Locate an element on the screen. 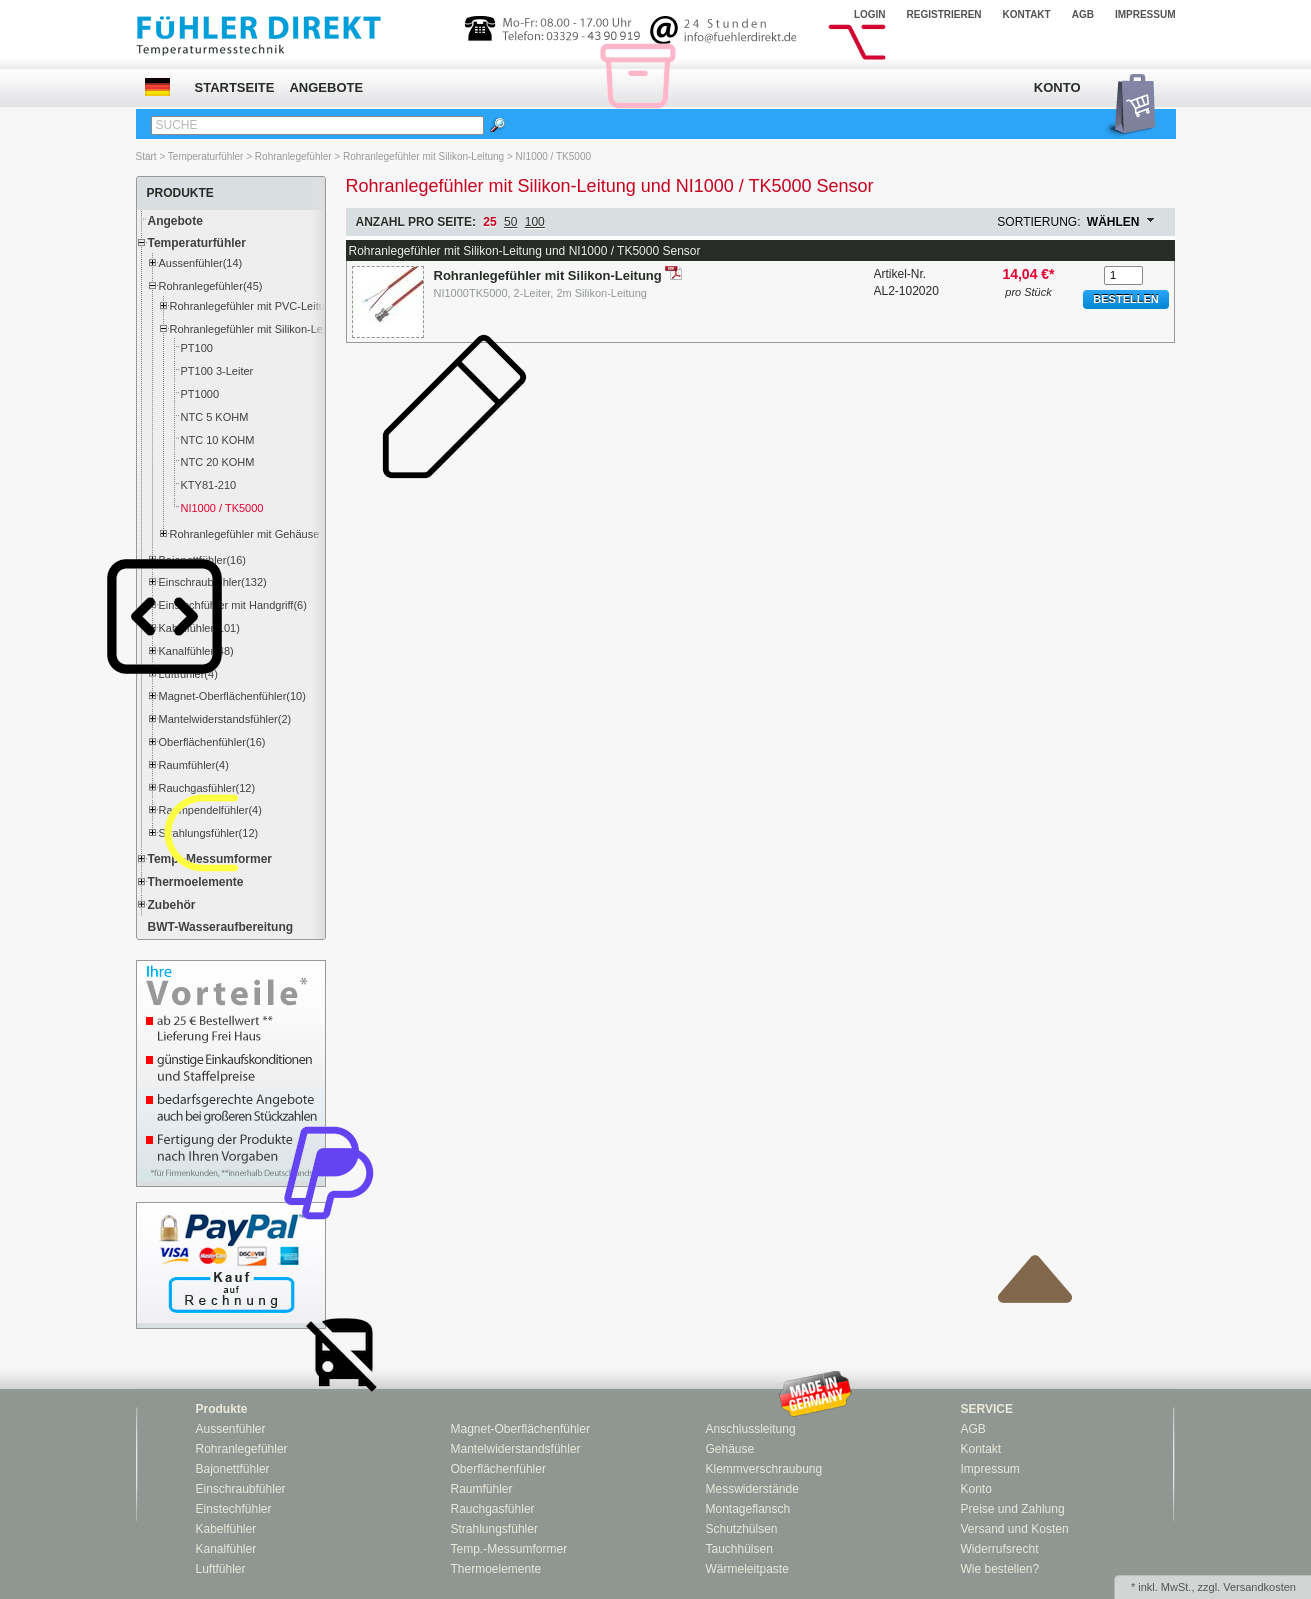 This screenshot has width=1311, height=1599. collapse an expanded section or dropdown is located at coordinates (1035, 1279).